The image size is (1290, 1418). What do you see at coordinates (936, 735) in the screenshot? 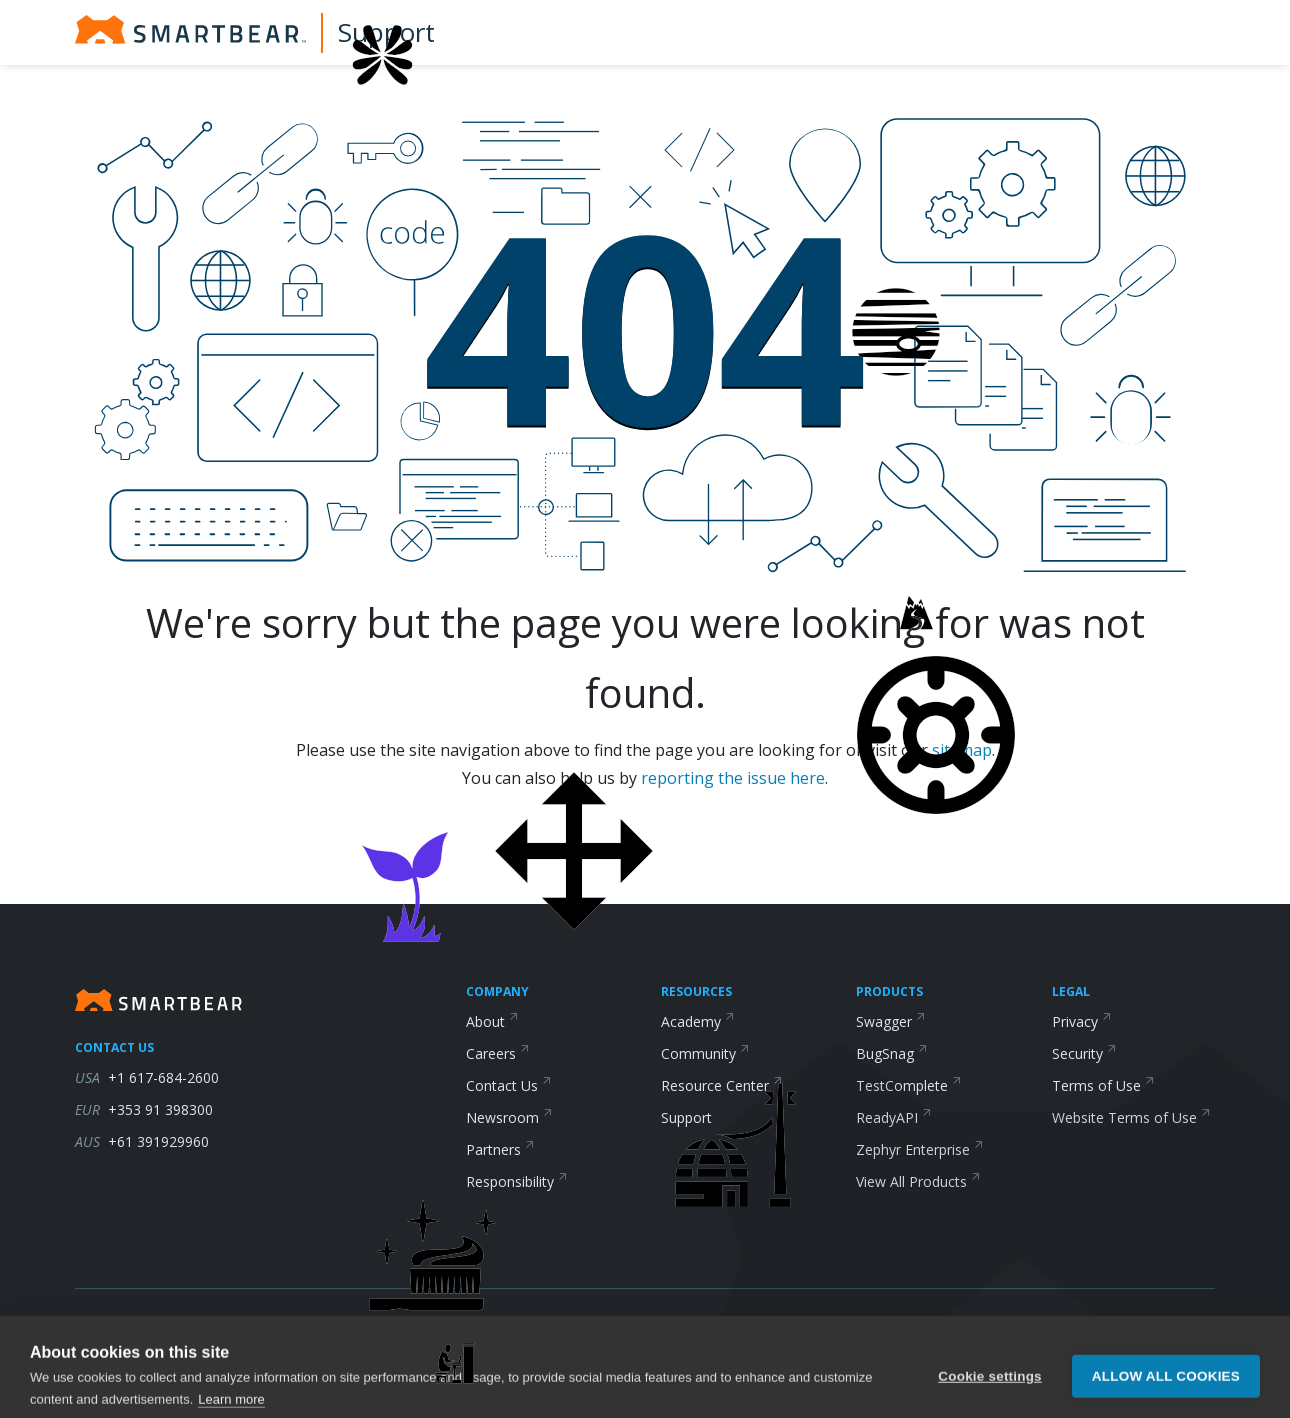
I see `access game settings or options` at bounding box center [936, 735].